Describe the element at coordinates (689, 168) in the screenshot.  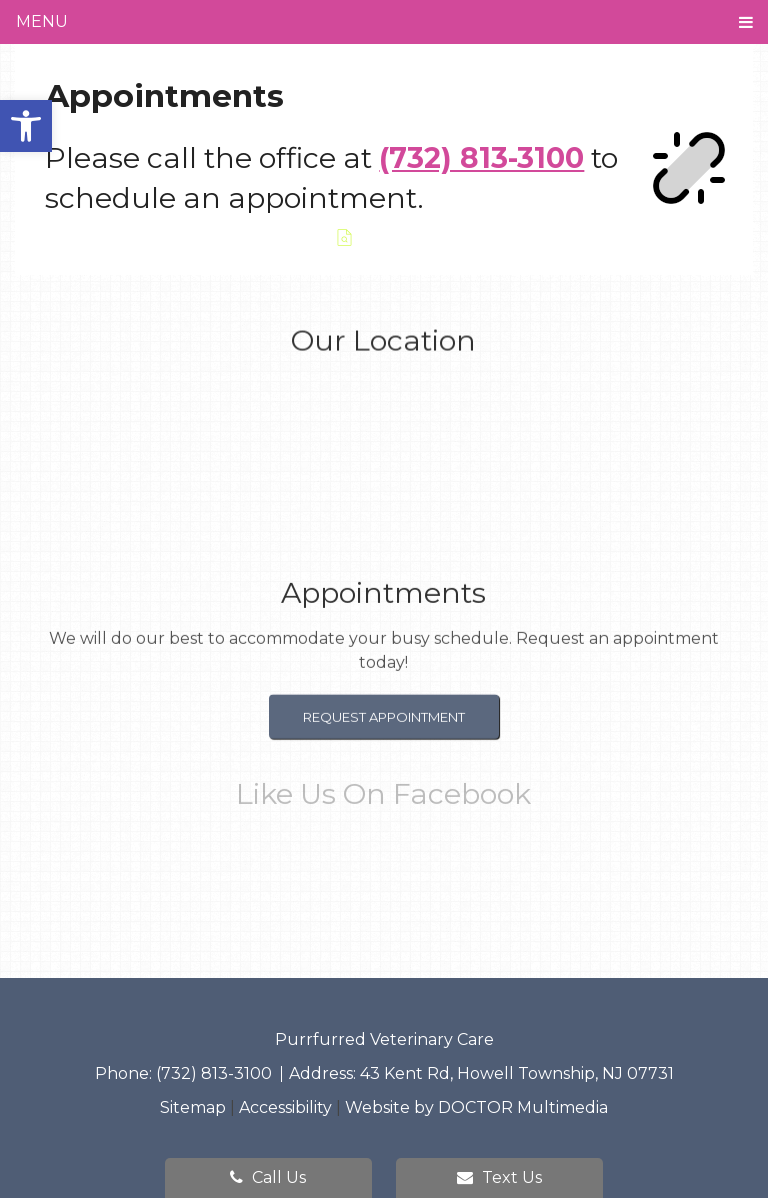
I see `disconnect or unlink connected items` at that location.